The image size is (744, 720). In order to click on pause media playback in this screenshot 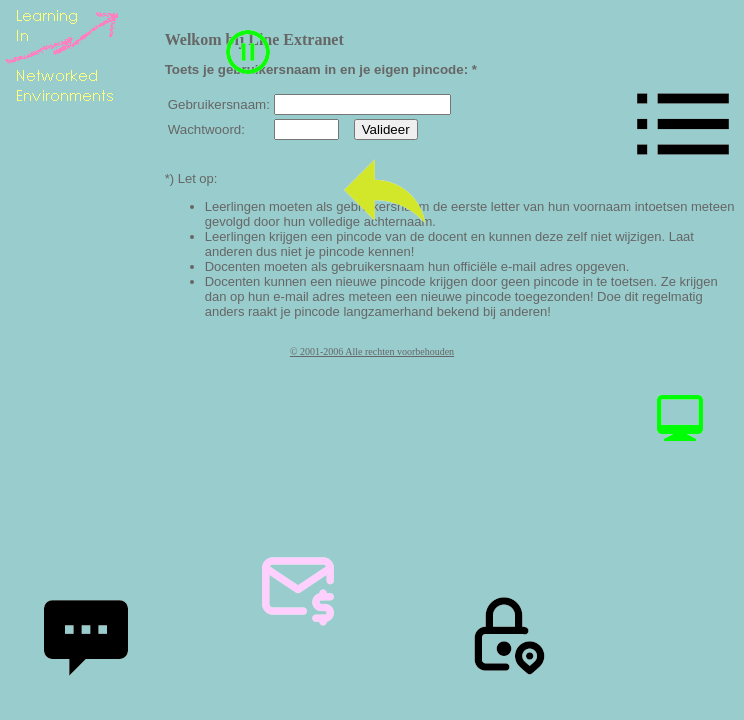, I will do `click(248, 52)`.